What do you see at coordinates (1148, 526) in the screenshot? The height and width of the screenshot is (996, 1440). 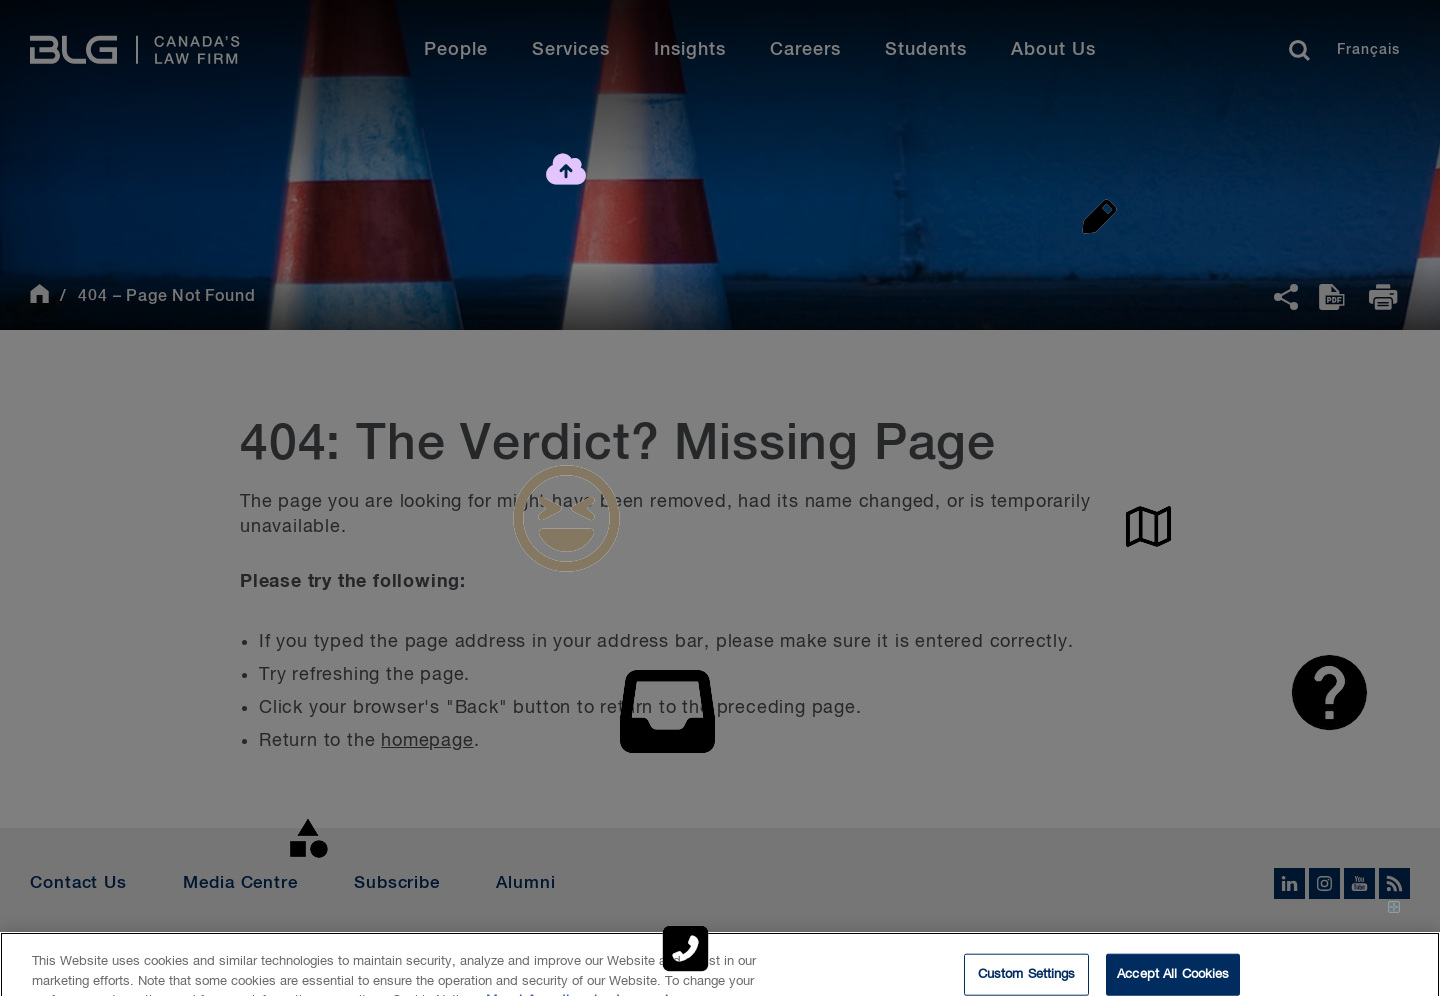 I see `view map or navigation` at bounding box center [1148, 526].